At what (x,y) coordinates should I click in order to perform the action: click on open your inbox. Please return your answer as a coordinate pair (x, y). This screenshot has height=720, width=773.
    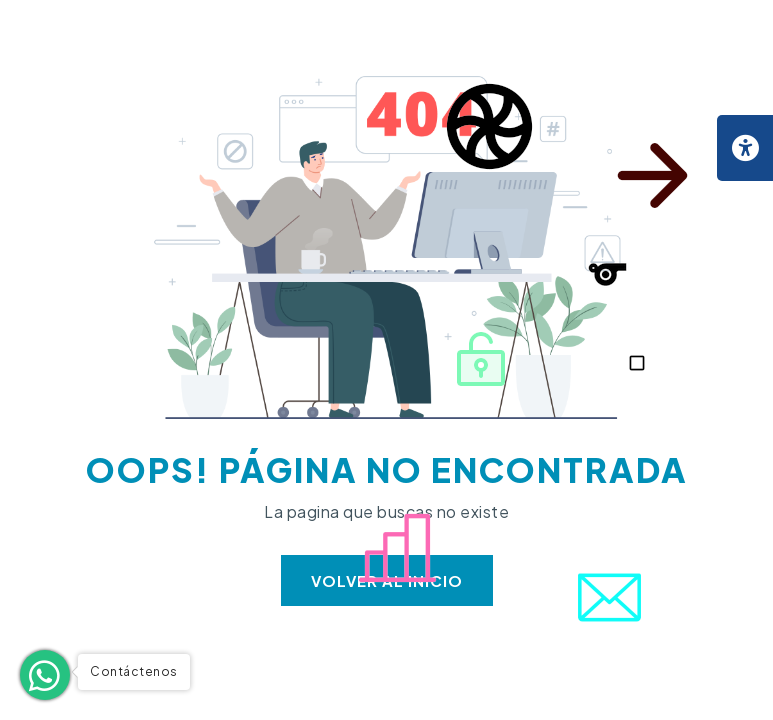
    Looking at the image, I should click on (609, 597).